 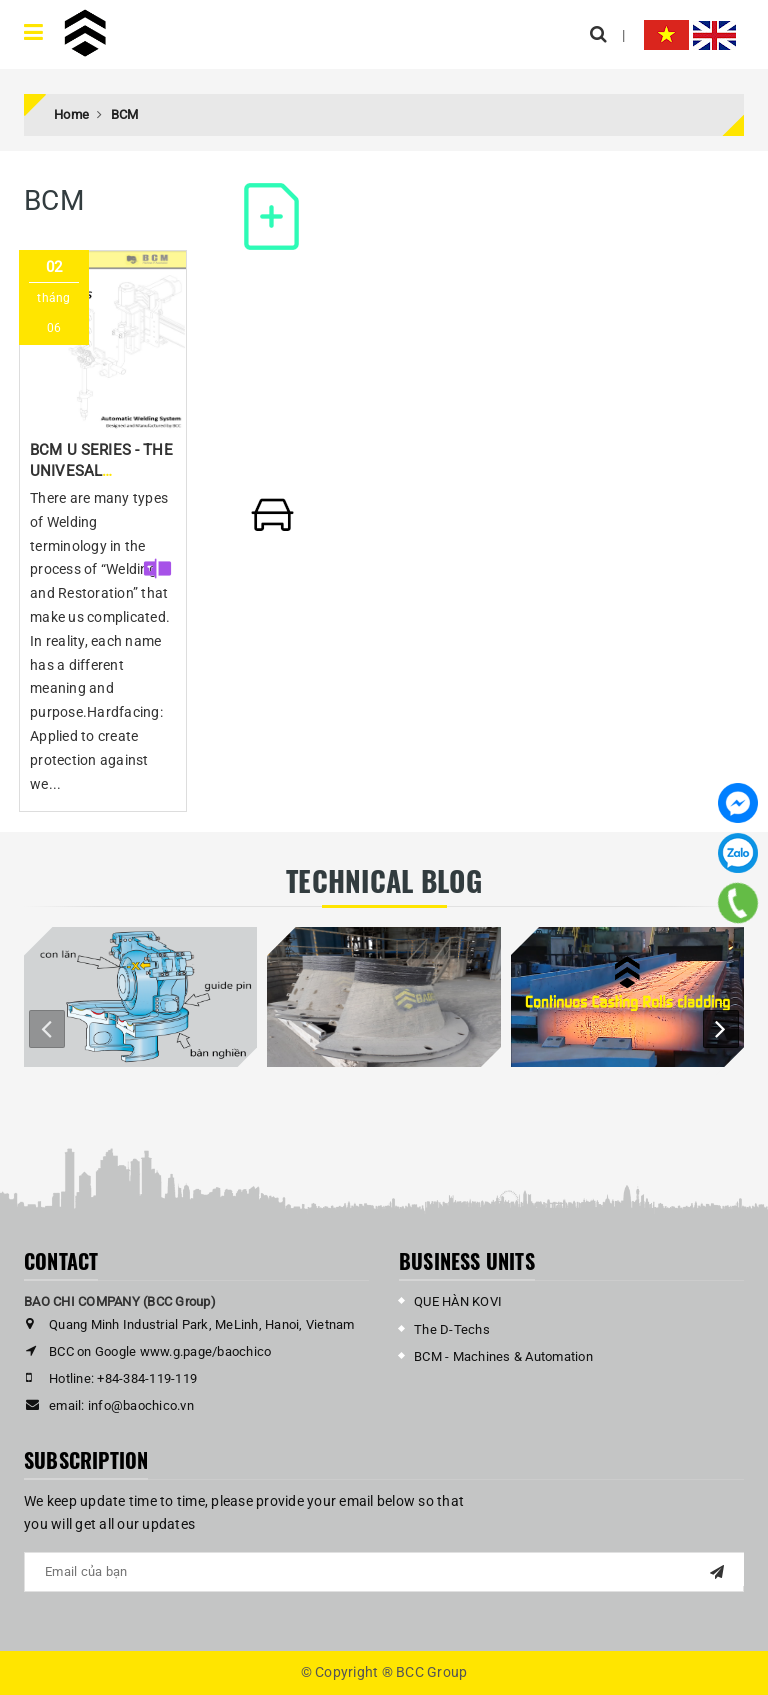 I want to click on add a new file, so click(x=271, y=216).